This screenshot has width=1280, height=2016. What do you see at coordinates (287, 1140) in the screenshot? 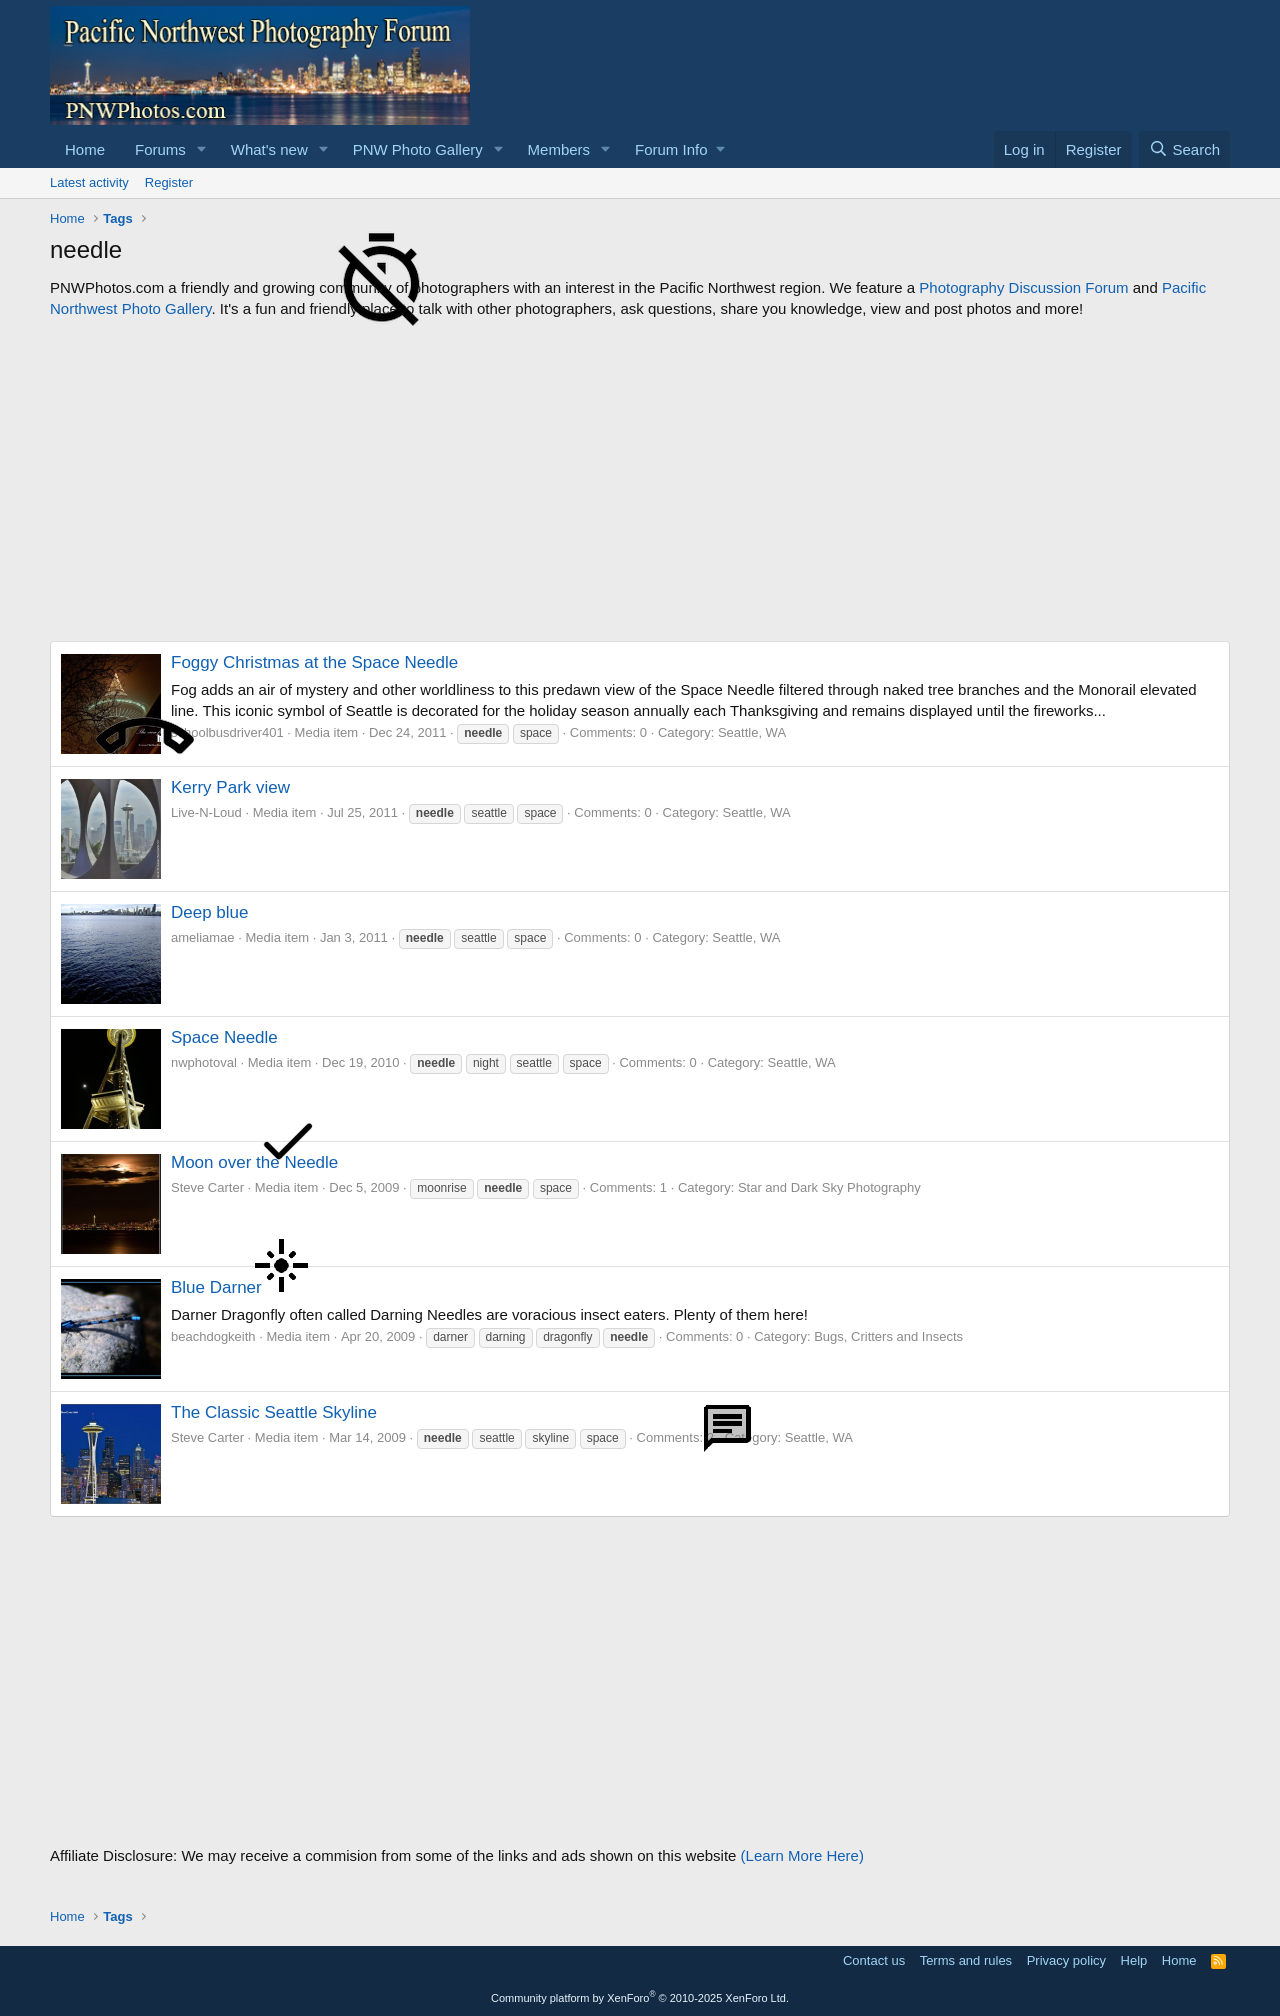
I see `confirm or submit an action` at bounding box center [287, 1140].